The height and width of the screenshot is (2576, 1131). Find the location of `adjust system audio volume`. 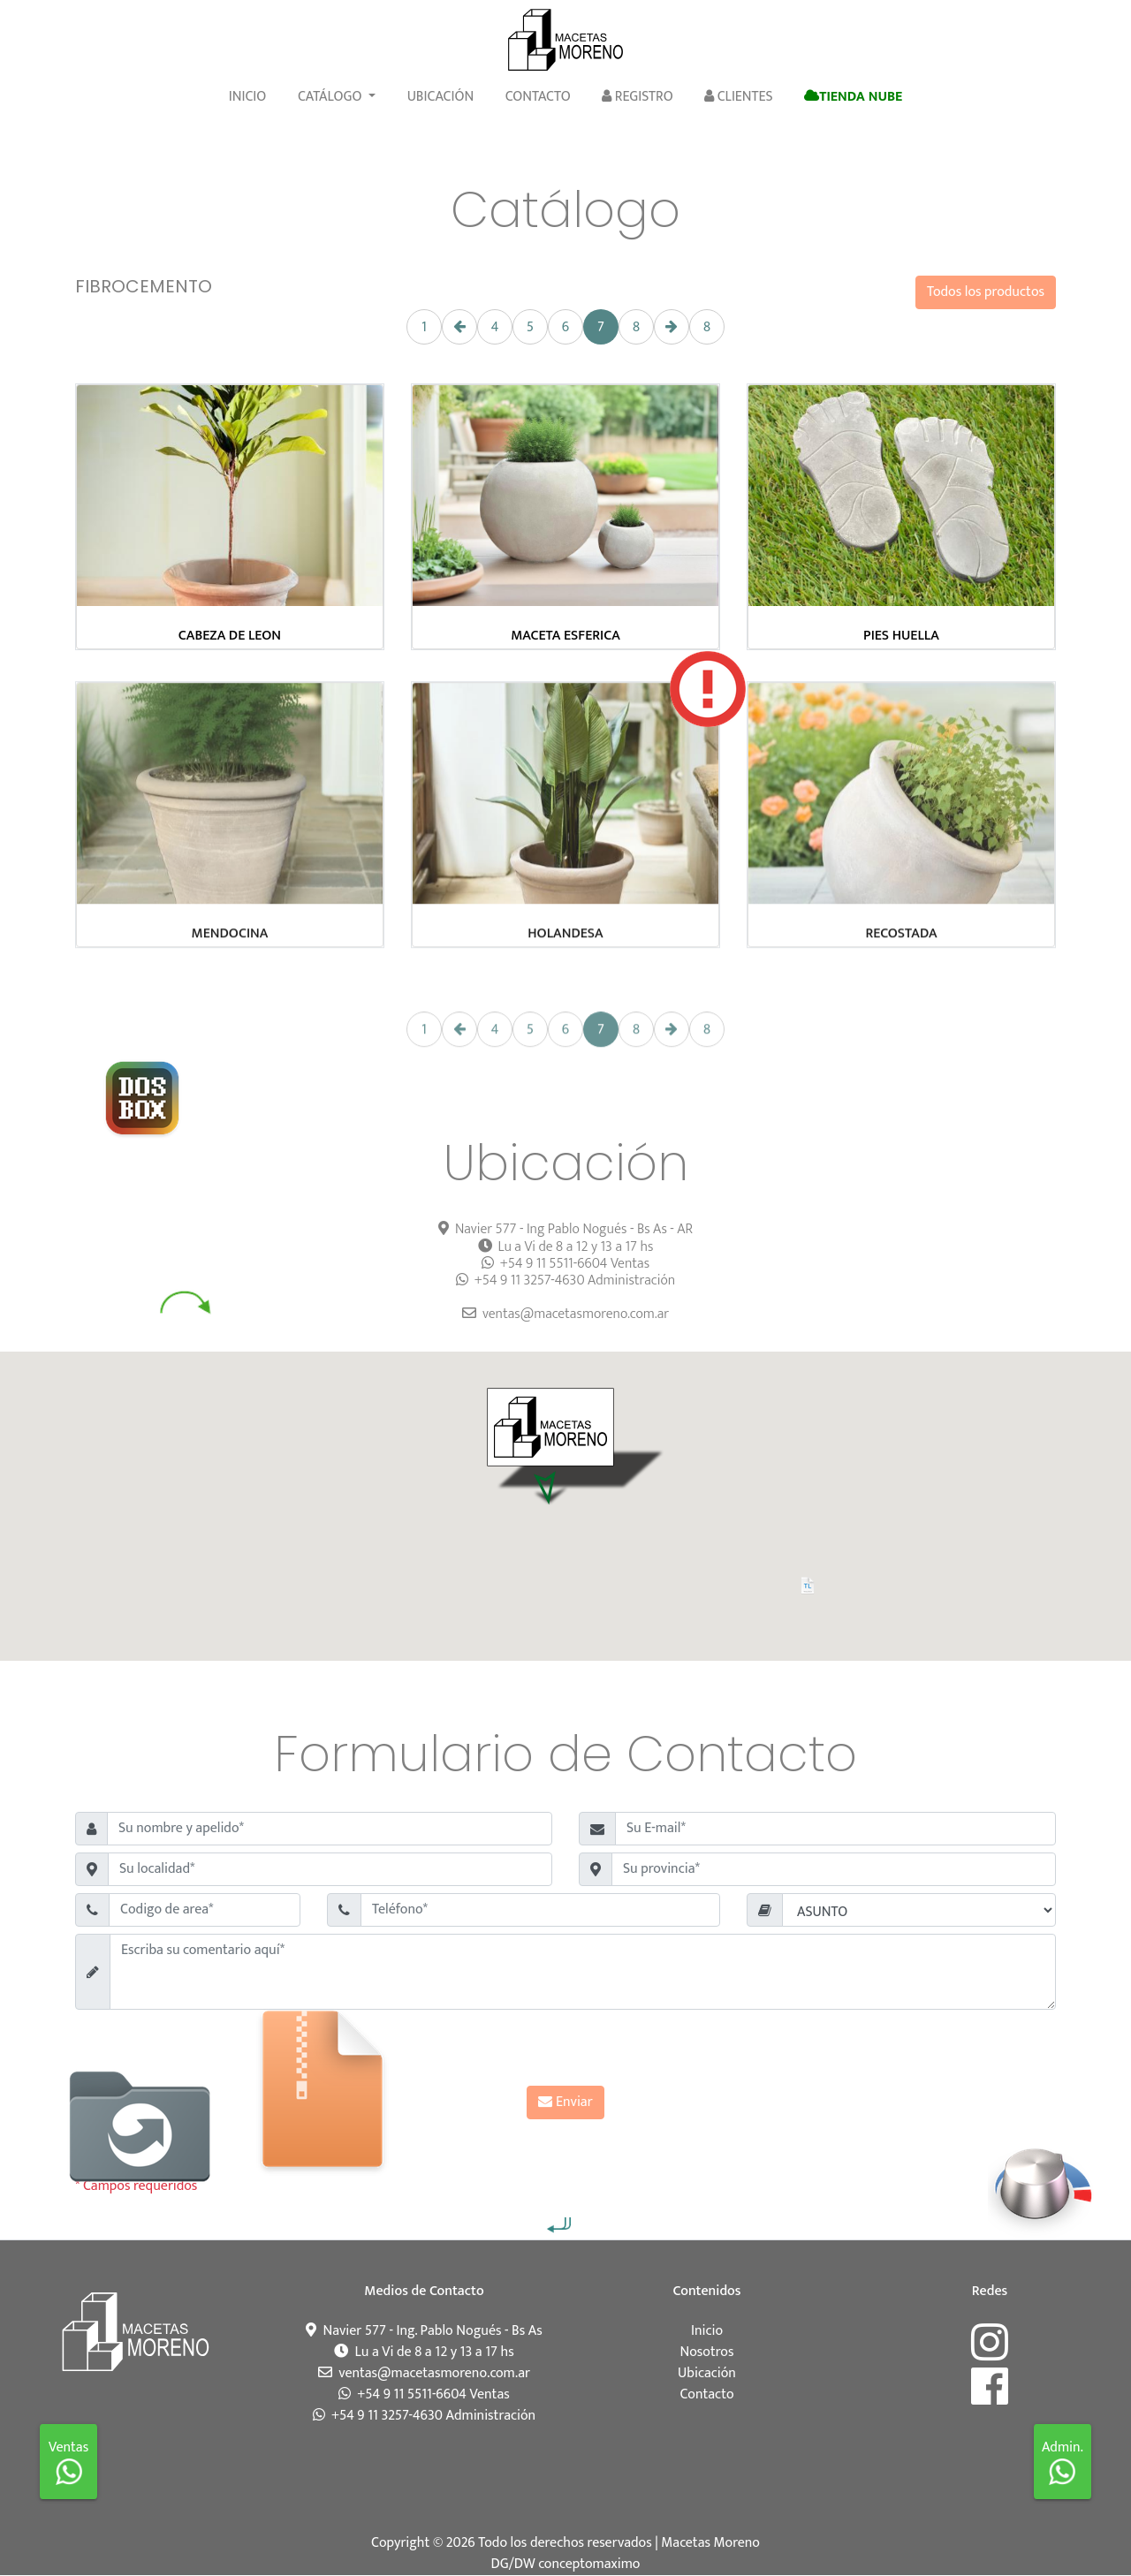

adjust system audio volume is located at coordinates (1042, 2185).